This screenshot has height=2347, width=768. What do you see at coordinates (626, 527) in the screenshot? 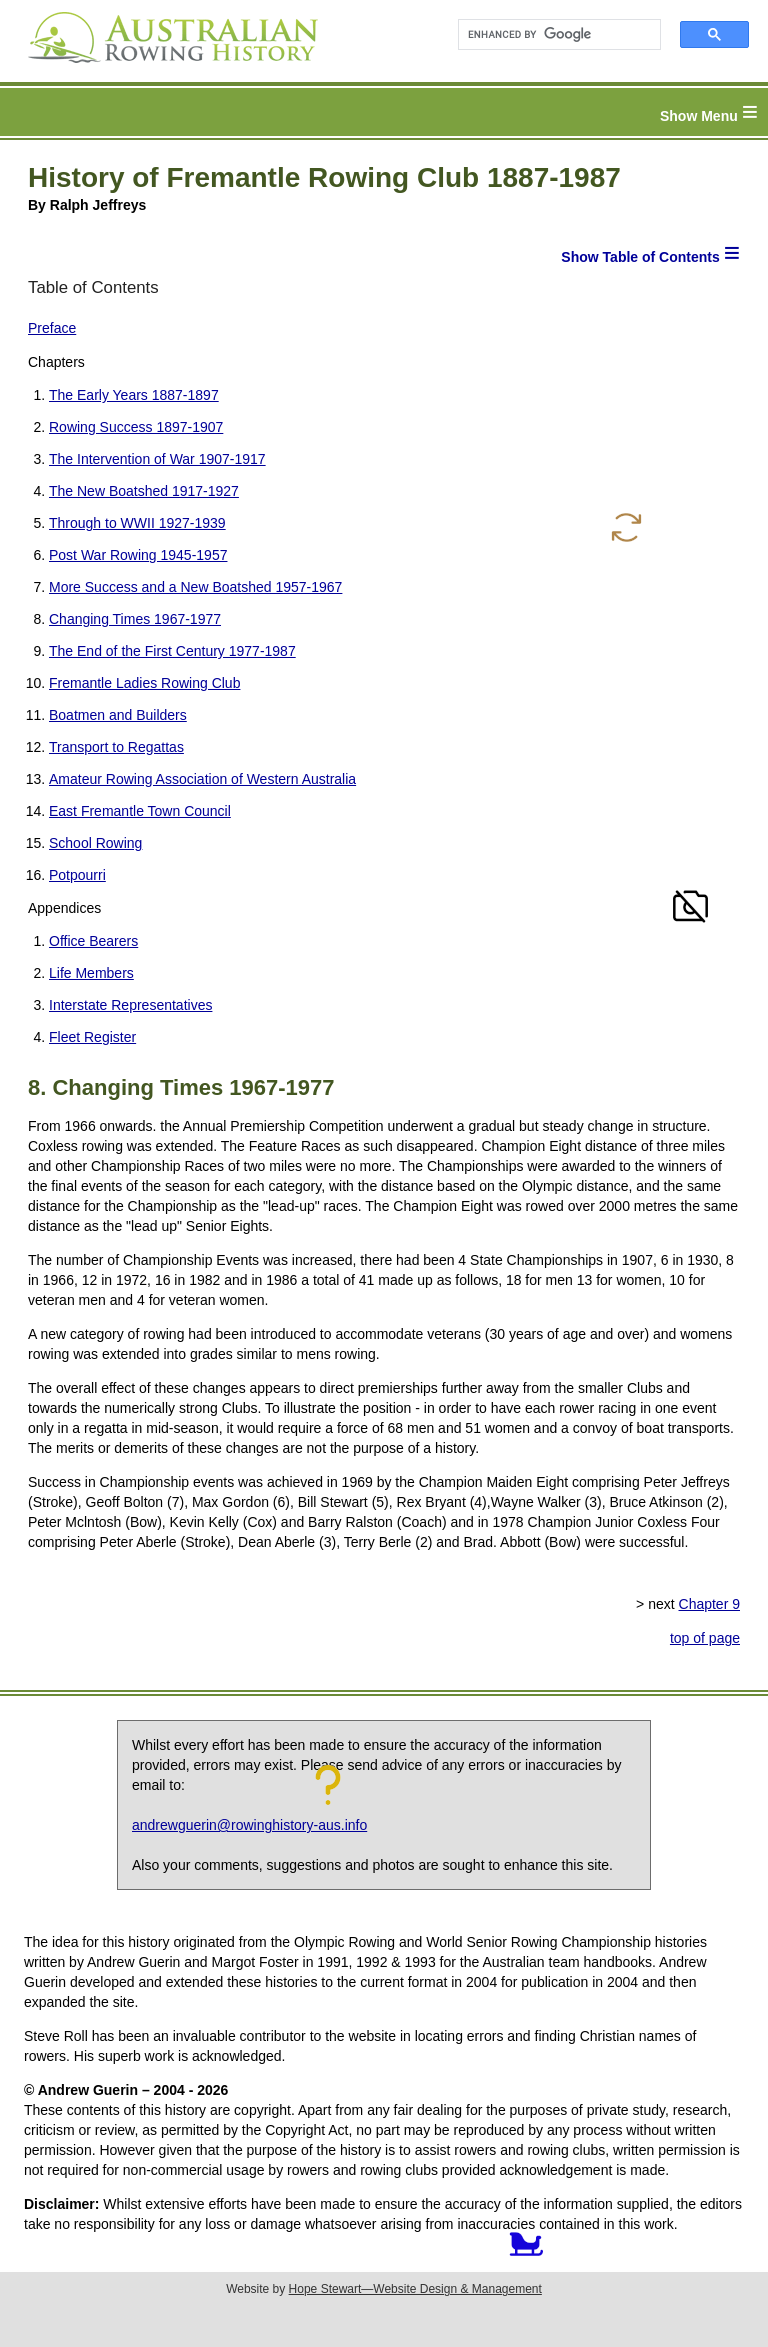
I see `refresh or reload content` at bounding box center [626, 527].